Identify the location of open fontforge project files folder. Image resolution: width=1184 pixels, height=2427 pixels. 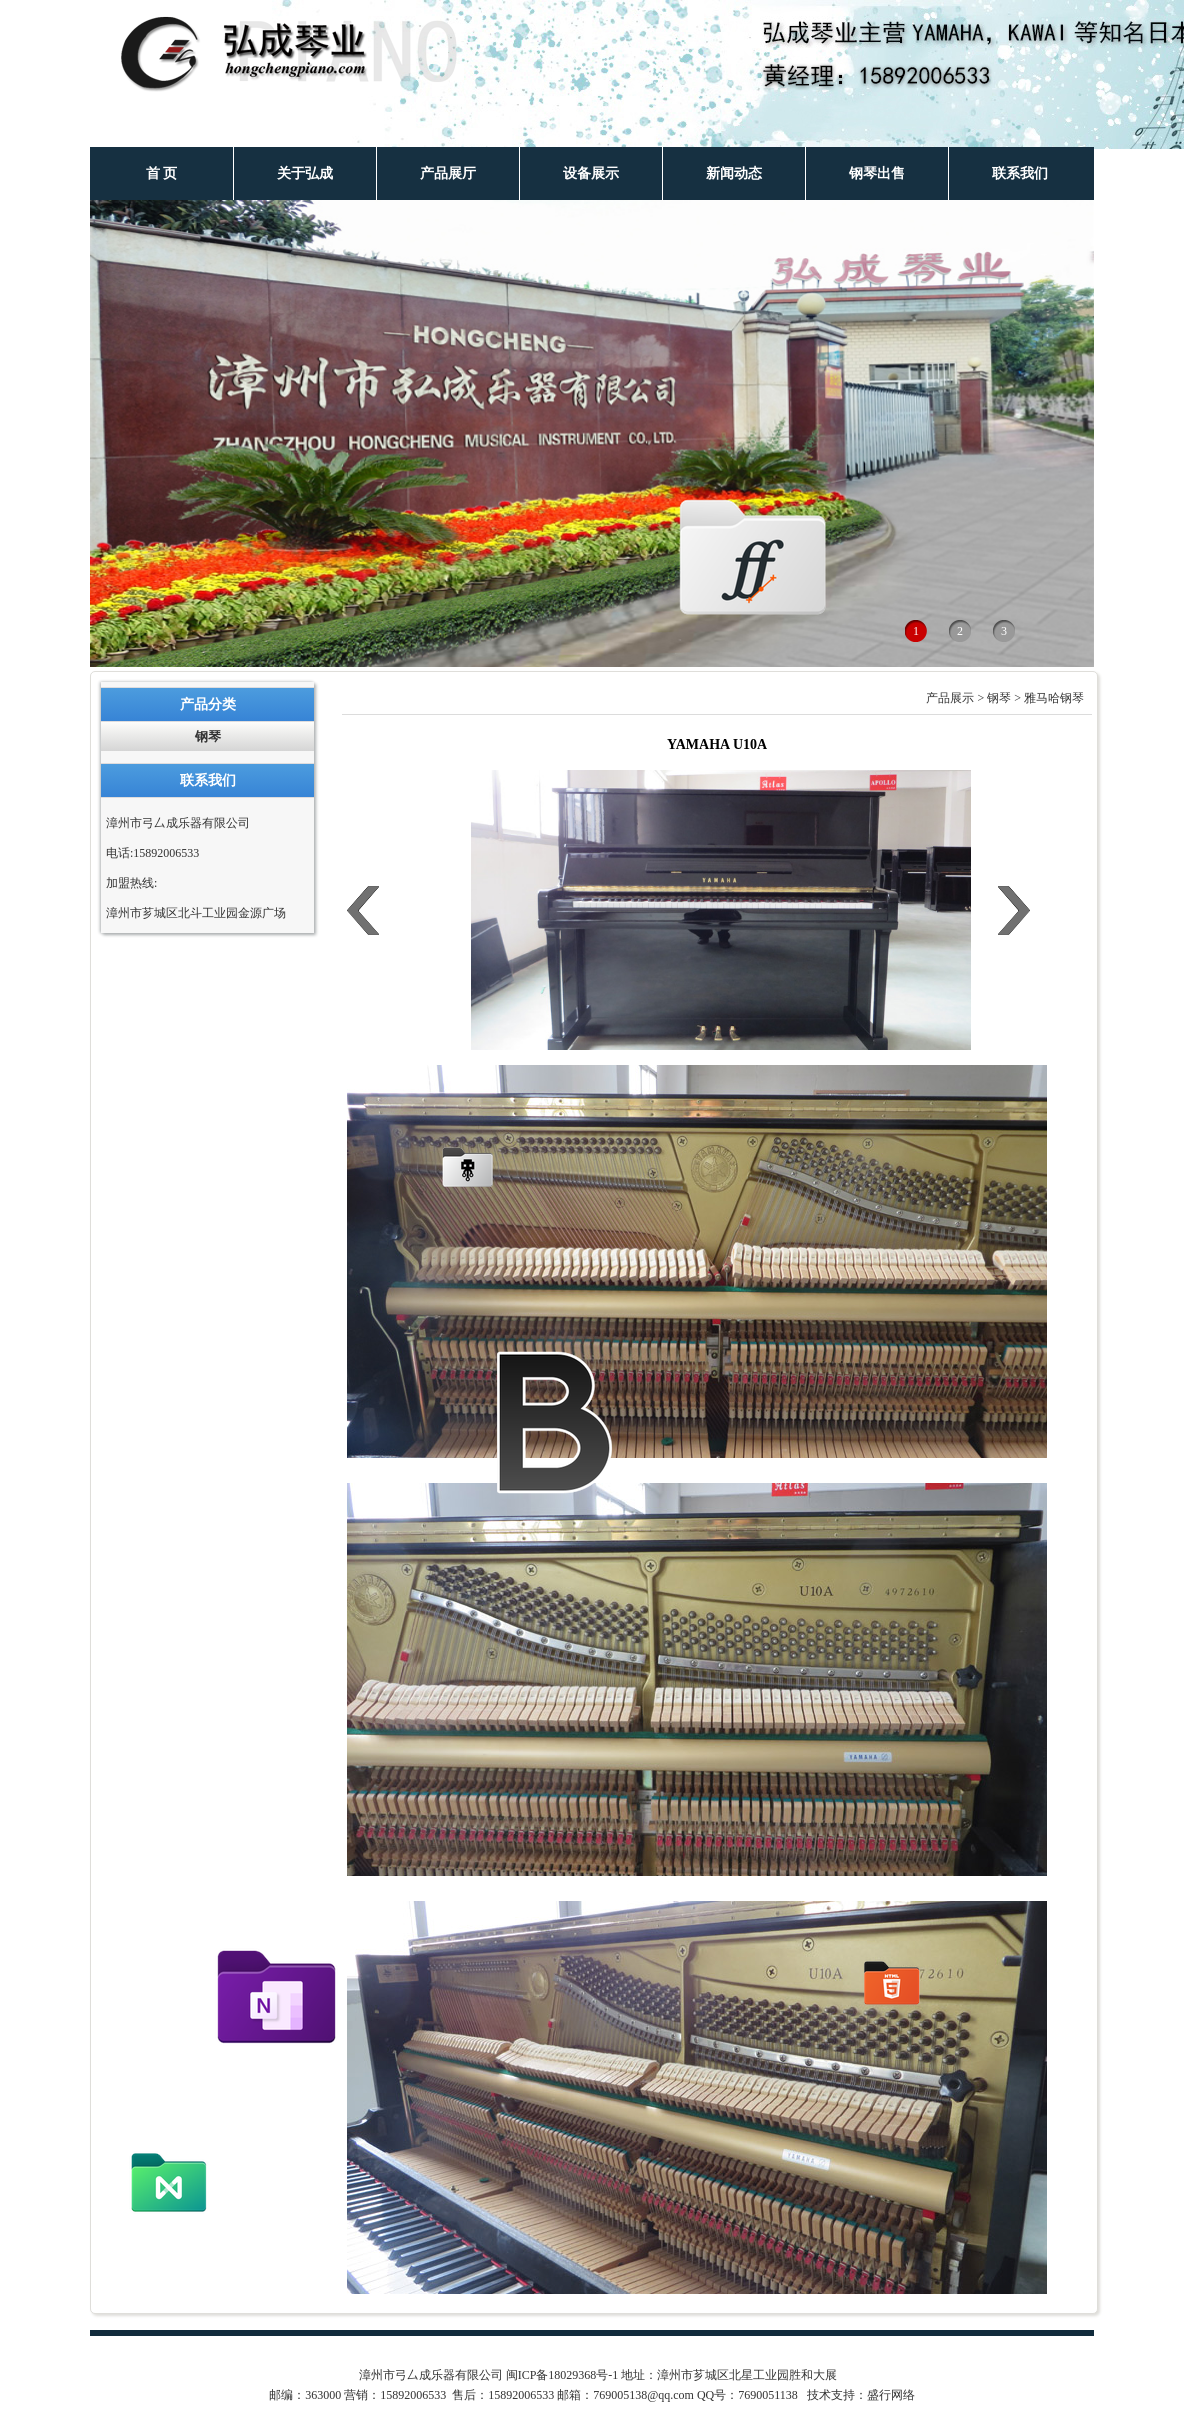
(752, 561).